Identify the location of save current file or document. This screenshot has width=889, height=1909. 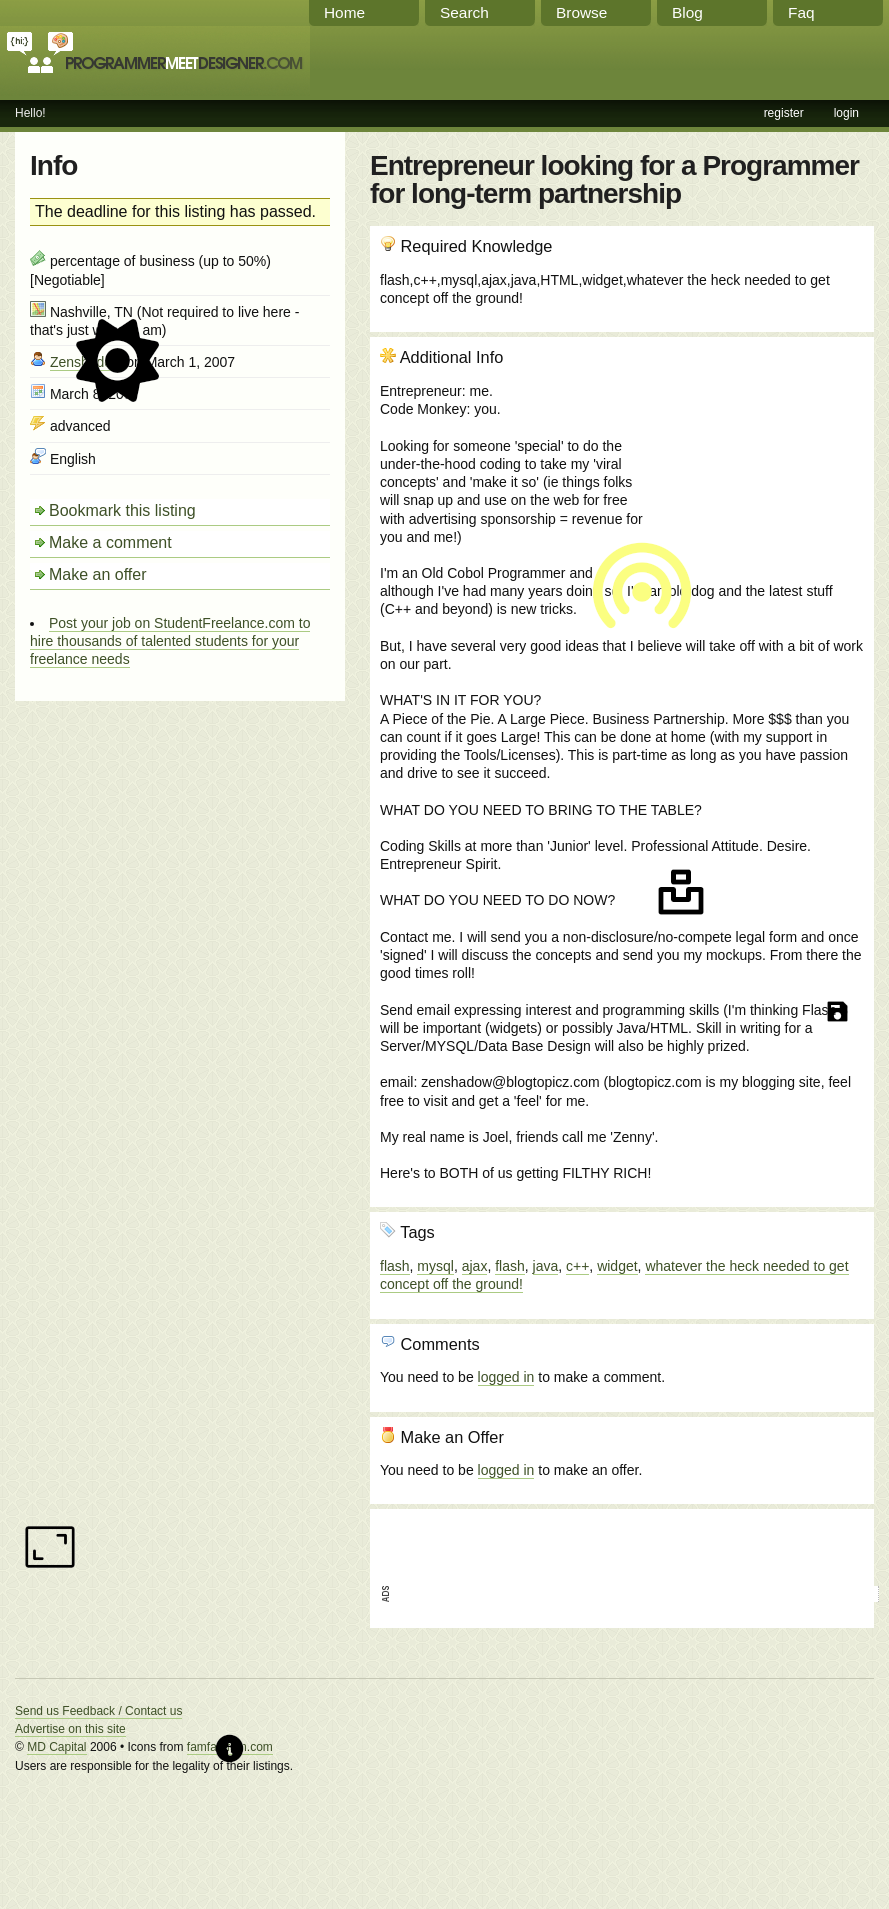
(837, 1011).